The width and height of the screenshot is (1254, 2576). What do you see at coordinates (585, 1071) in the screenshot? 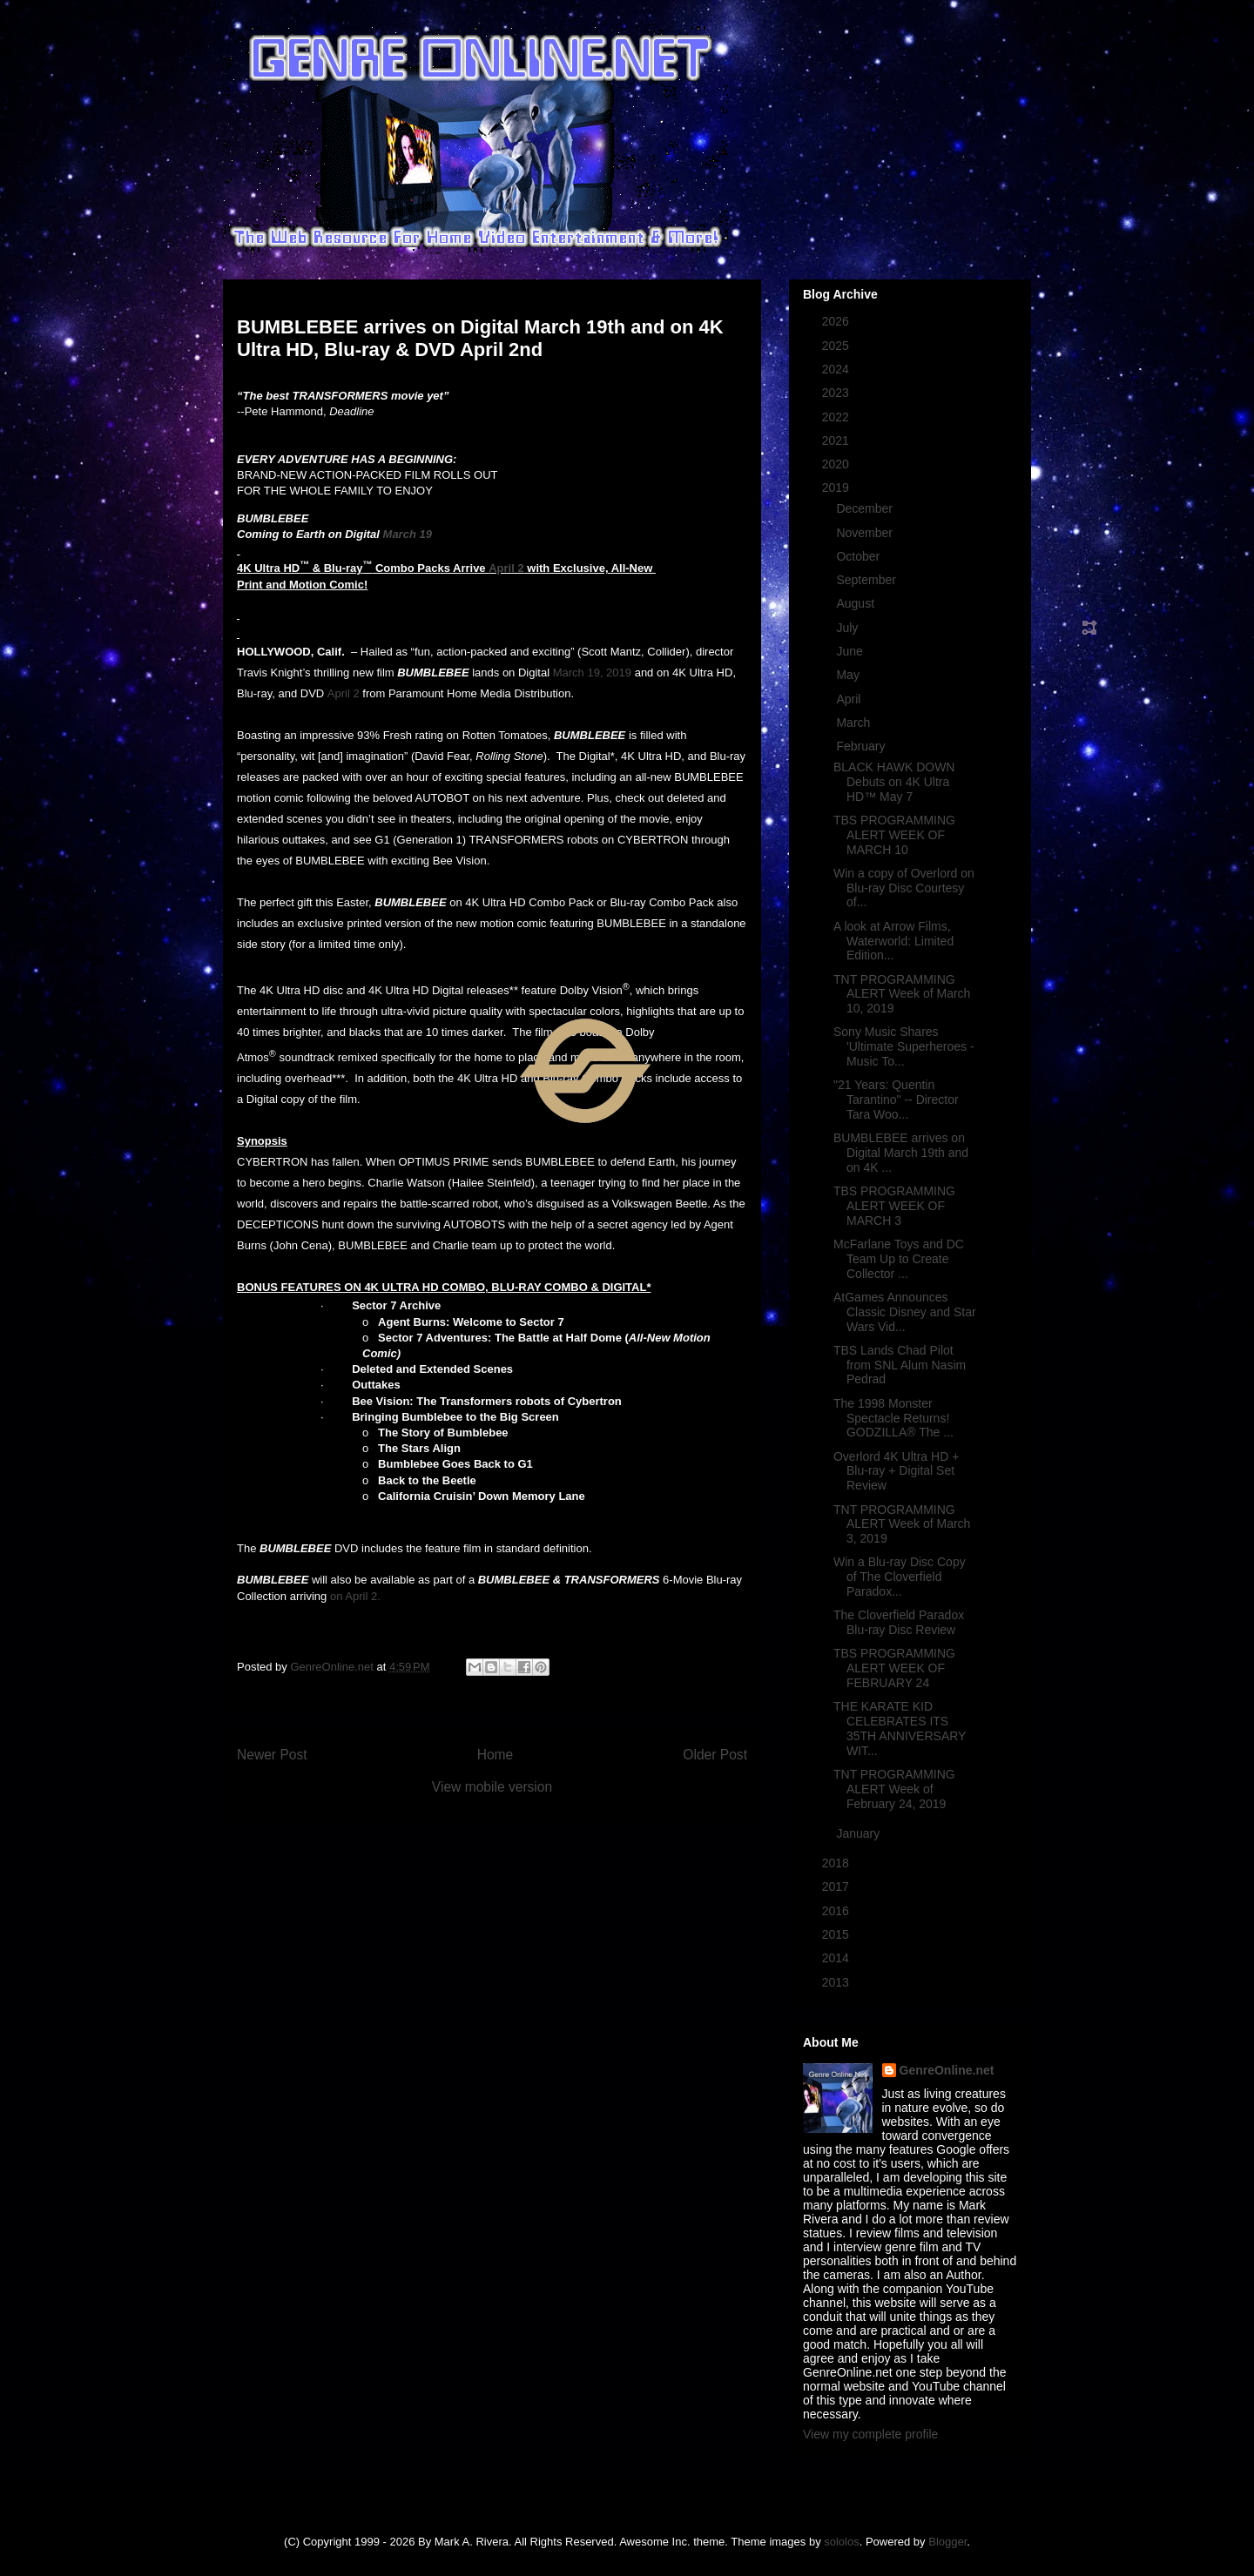
I see `SMRT Corporation logo` at bounding box center [585, 1071].